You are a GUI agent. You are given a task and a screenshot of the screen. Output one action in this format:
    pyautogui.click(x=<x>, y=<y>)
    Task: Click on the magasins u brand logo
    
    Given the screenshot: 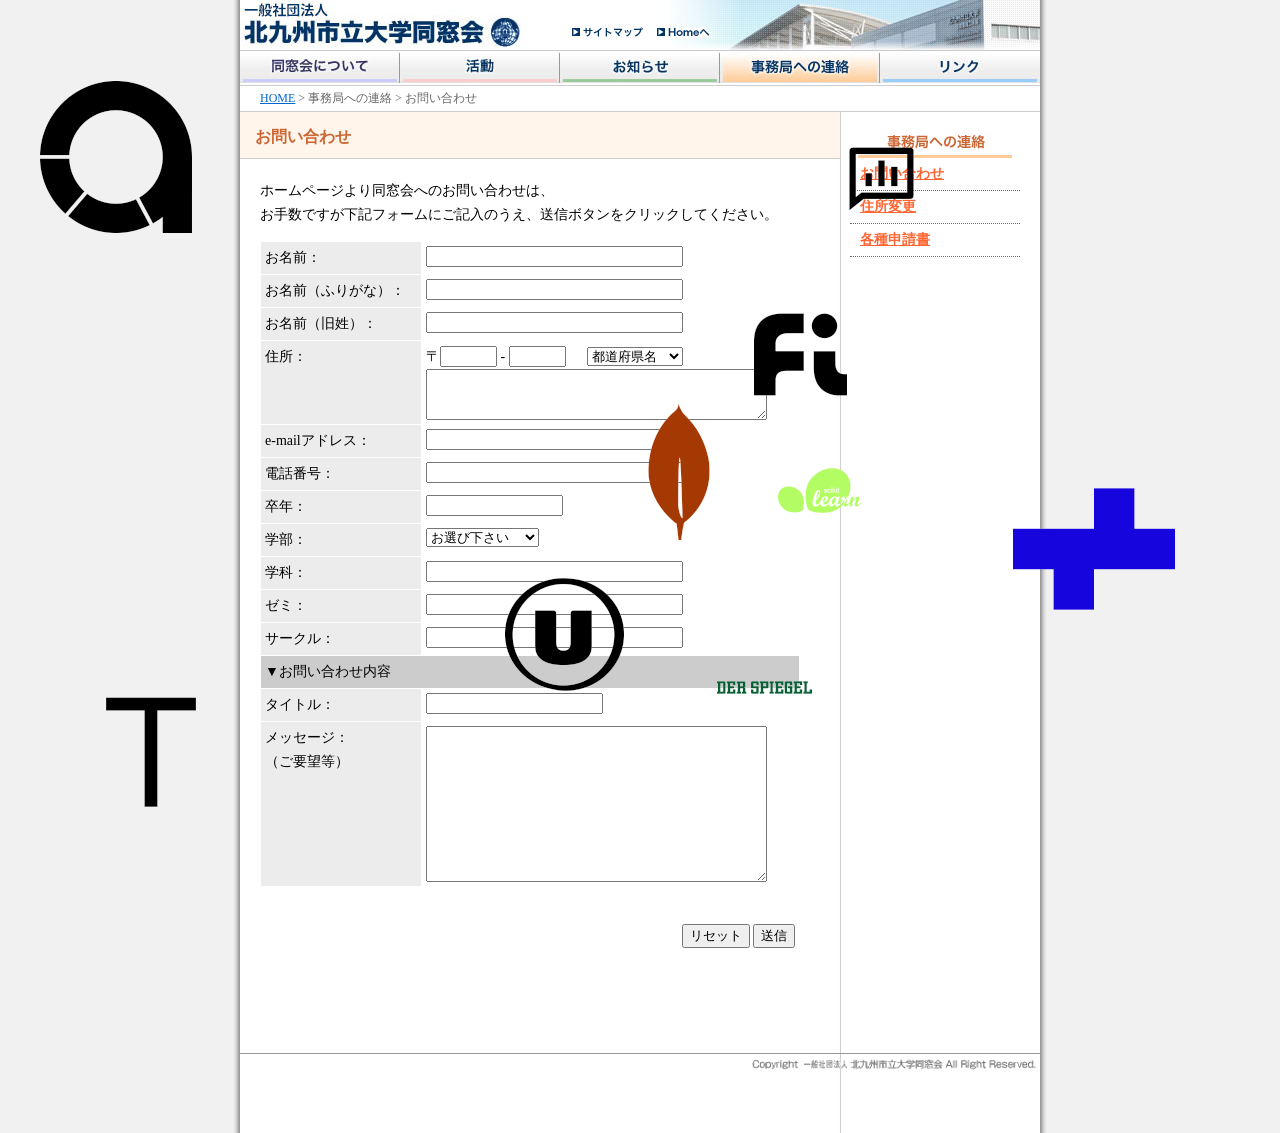 What is the action you would take?
    pyautogui.click(x=564, y=634)
    